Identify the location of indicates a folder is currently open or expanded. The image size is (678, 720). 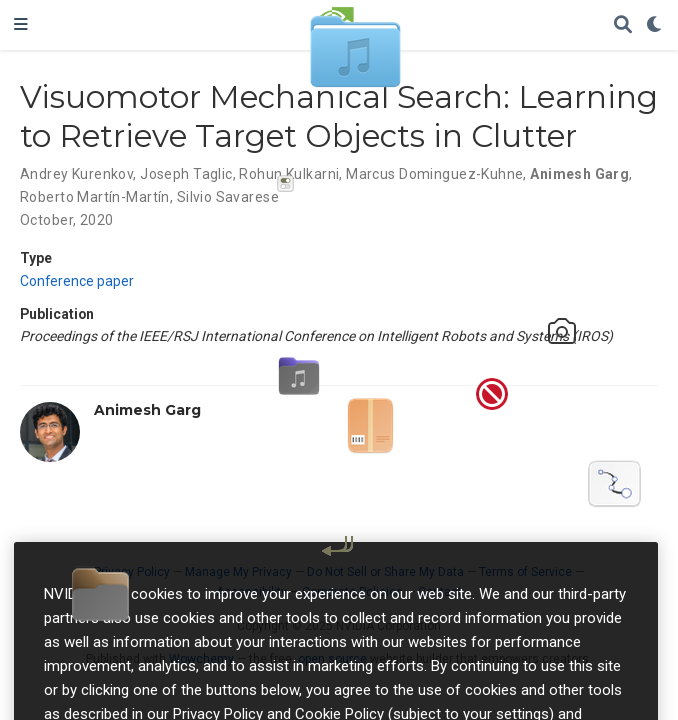
(100, 594).